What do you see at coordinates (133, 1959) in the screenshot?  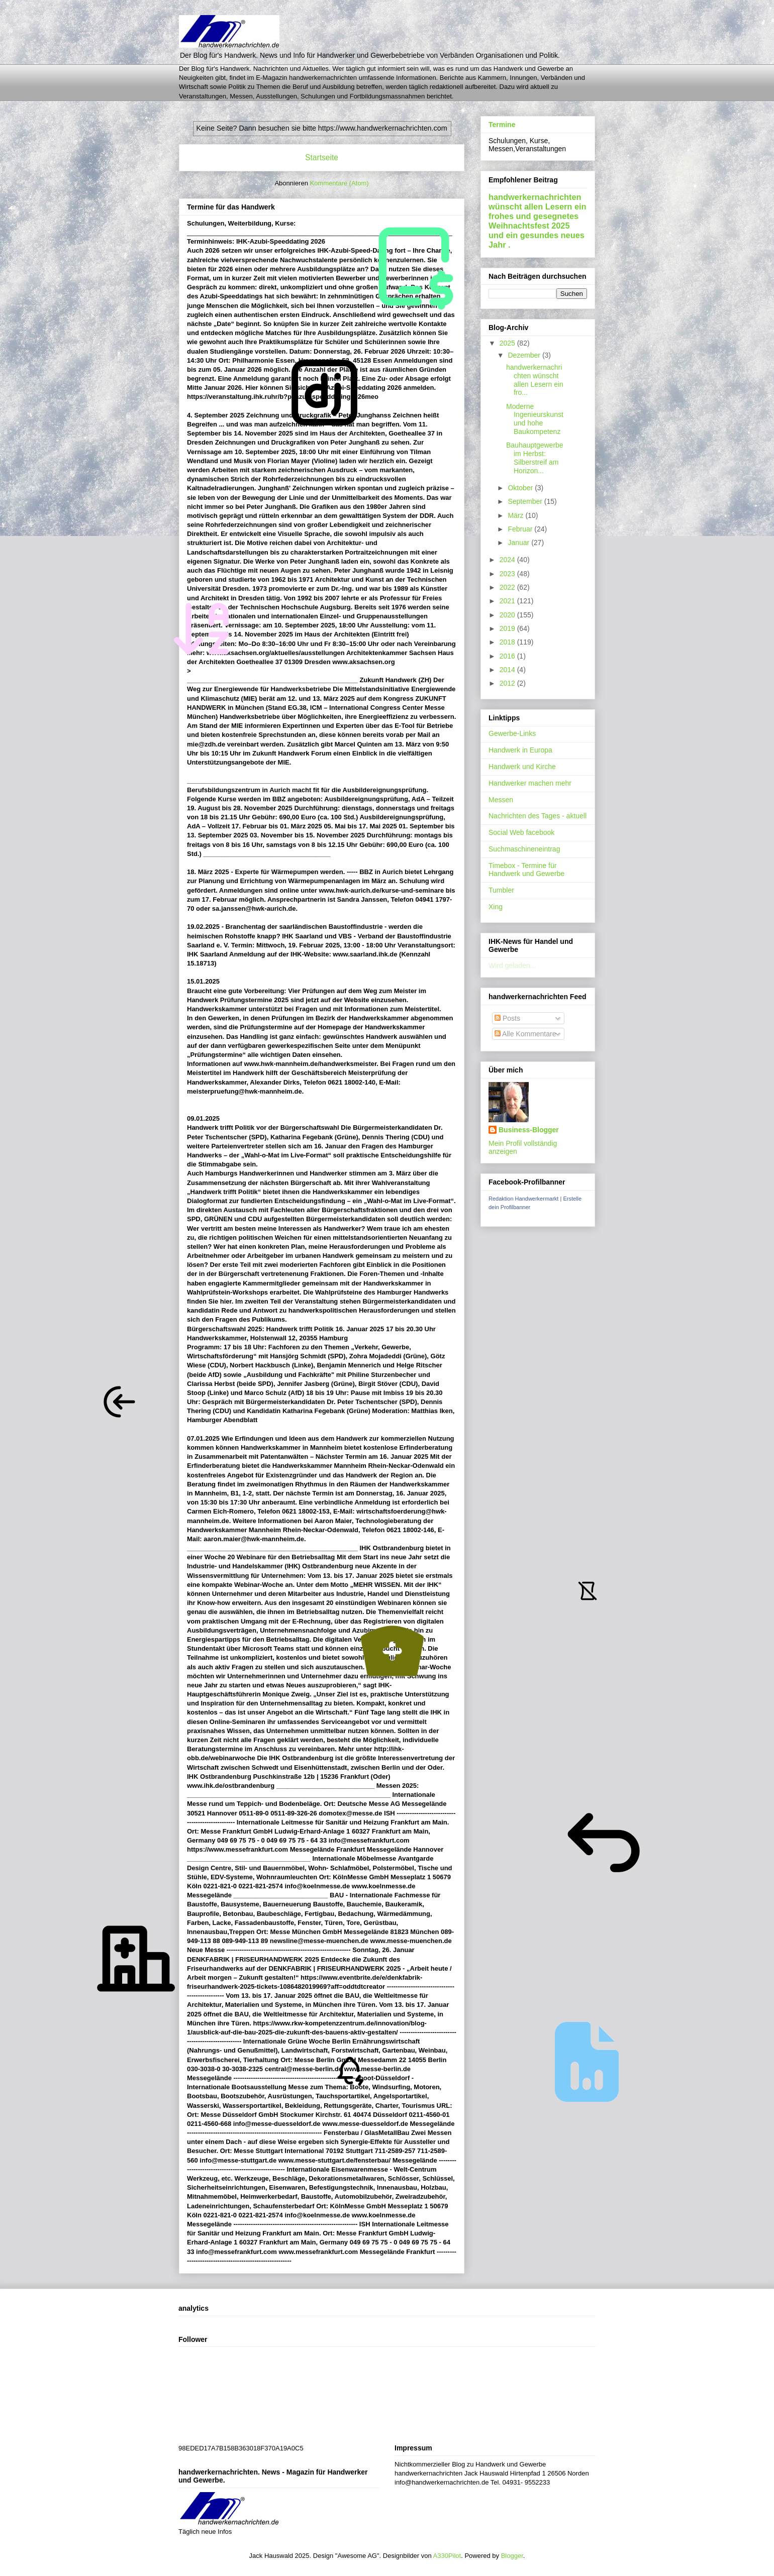 I see `find nearby hospitals or medical facilities` at bounding box center [133, 1959].